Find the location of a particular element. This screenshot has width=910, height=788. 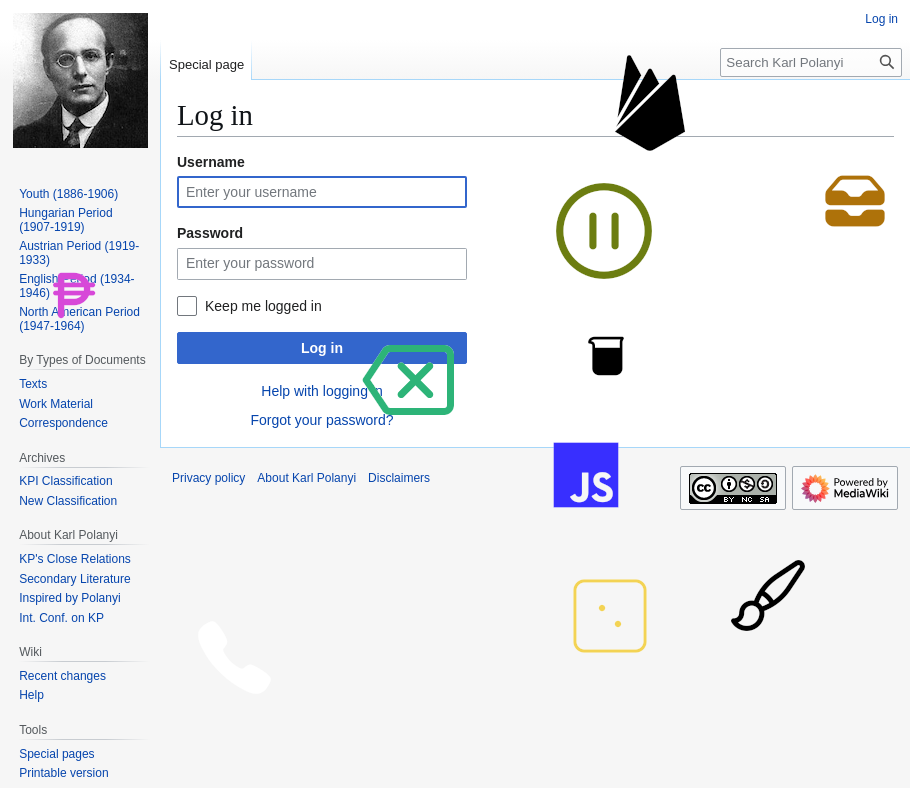

access experimental or beta features is located at coordinates (606, 356).